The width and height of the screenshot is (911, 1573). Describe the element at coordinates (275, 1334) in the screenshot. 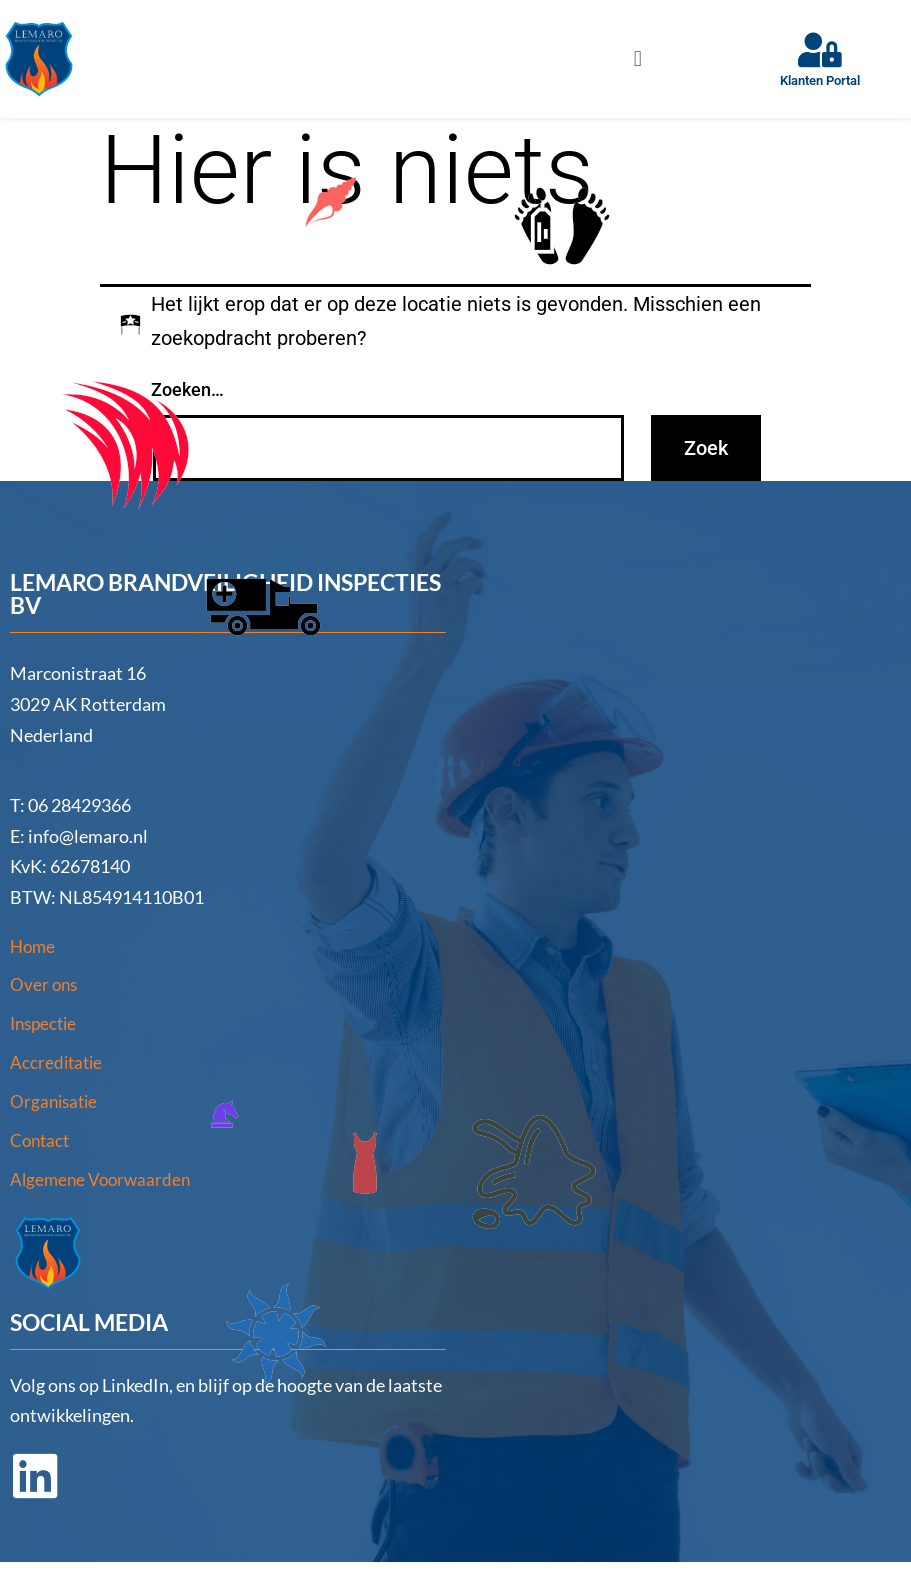

I see `toggle light mode or daytime theme` at that location.